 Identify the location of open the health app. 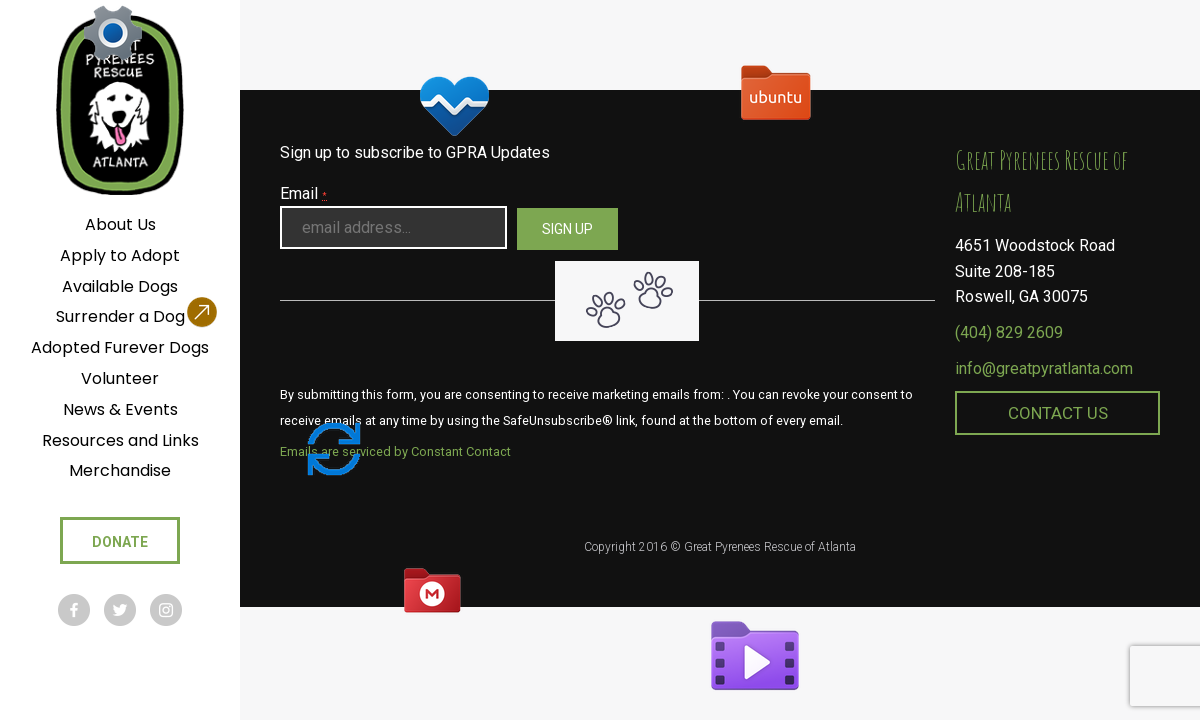
(454, 105).